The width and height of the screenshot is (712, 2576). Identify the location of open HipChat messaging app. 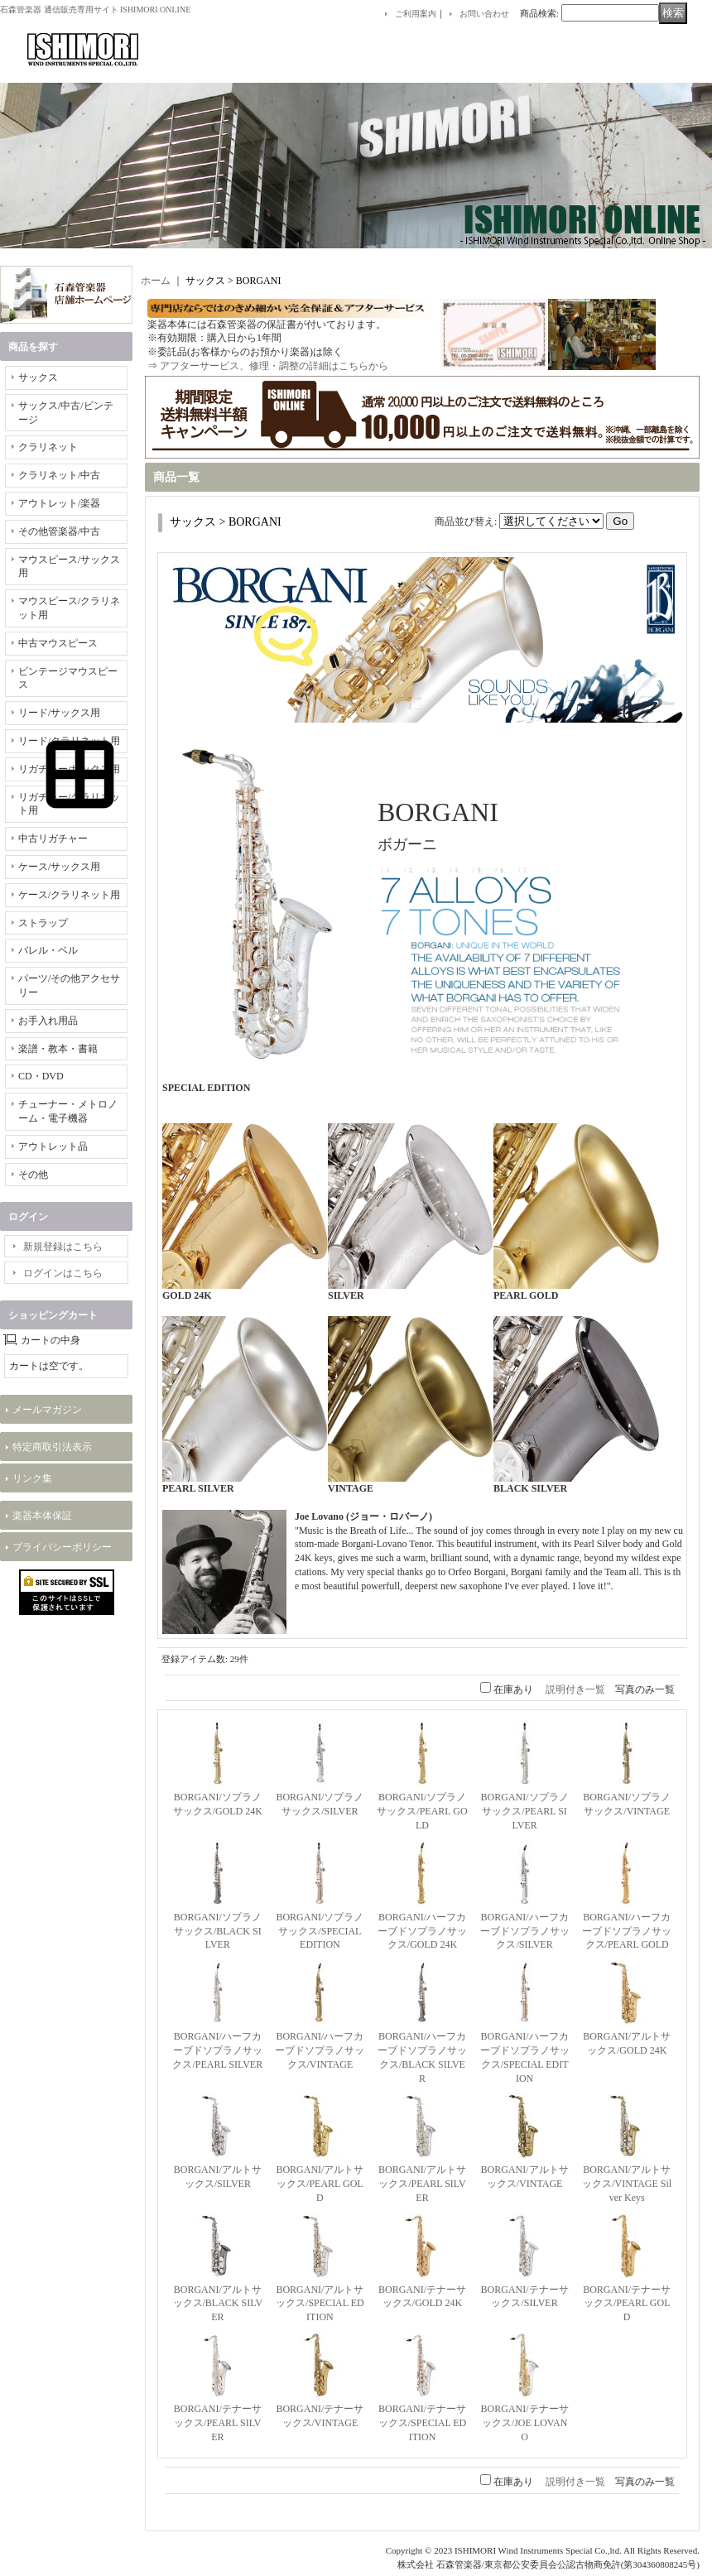
(286, 636).